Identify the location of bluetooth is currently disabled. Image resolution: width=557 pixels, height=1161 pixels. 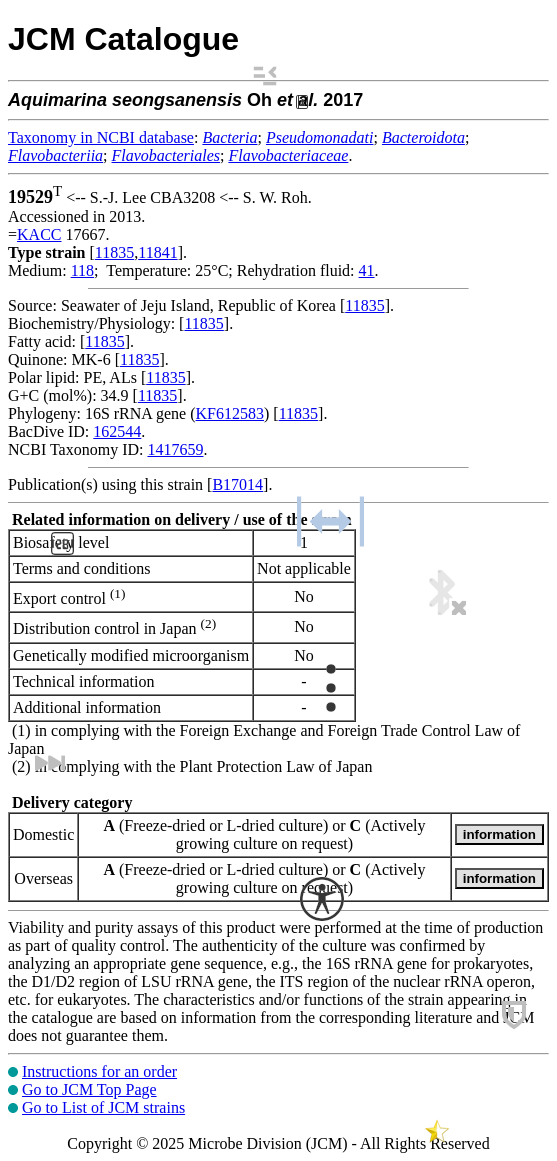
(443, 592).